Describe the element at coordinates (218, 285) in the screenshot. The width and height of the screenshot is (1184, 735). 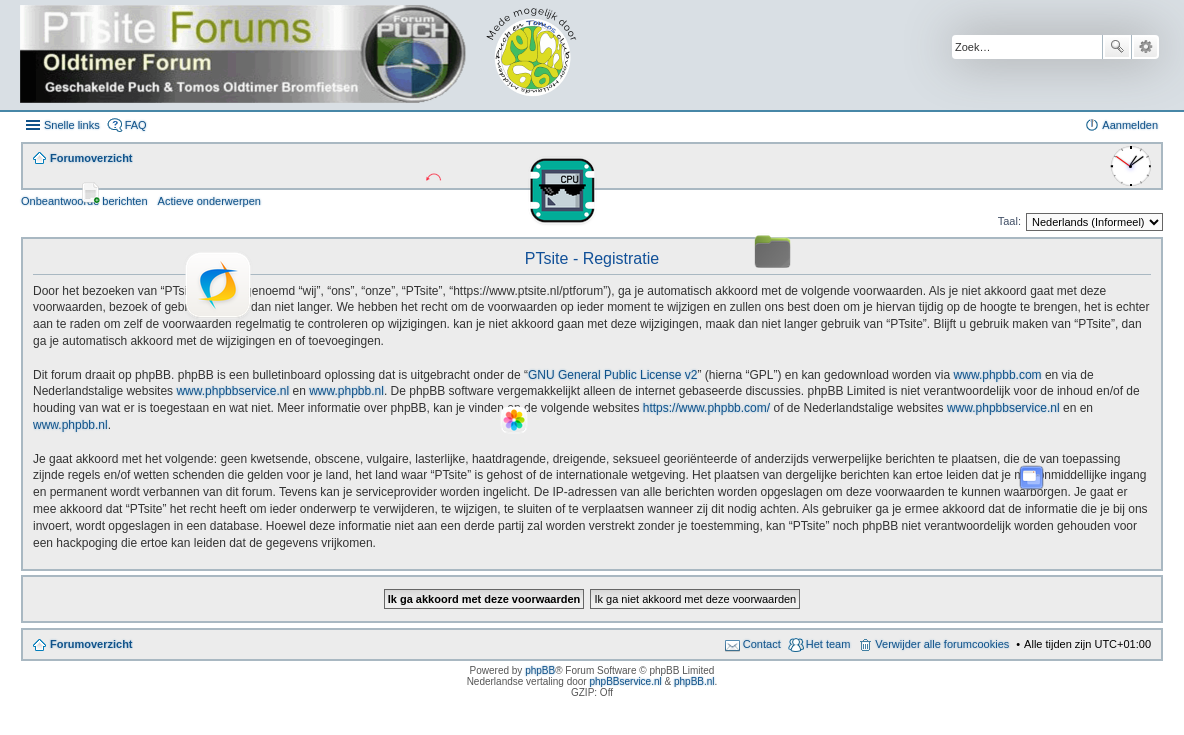
I see `open CrossOver app to run Windows software` at that location.